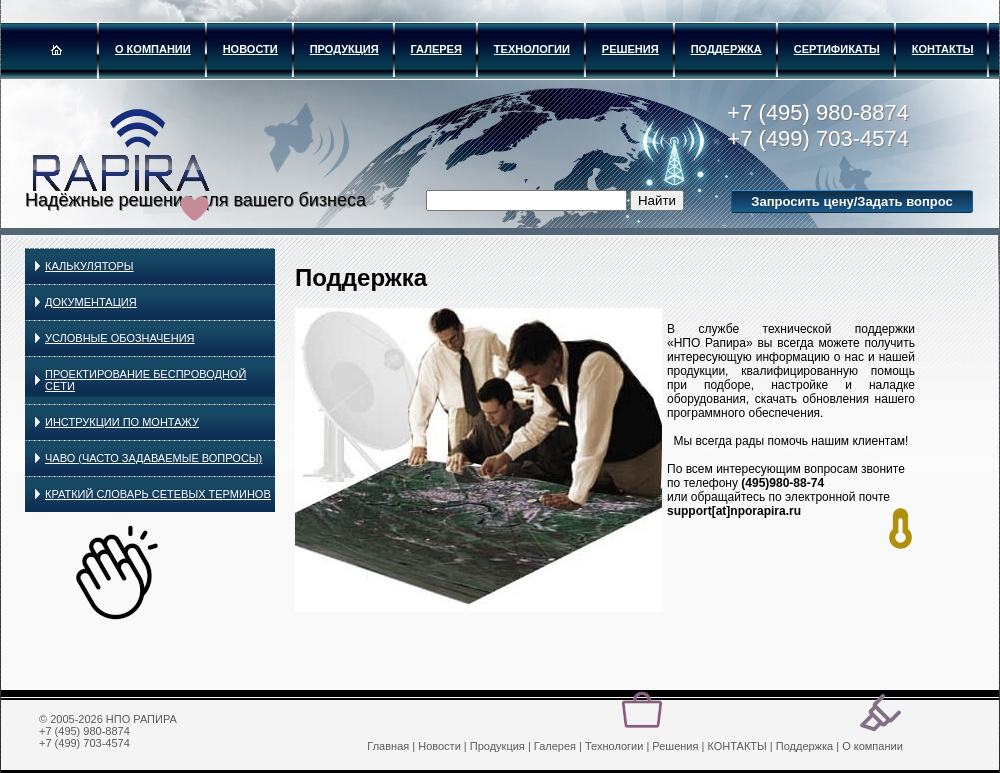 The width and height of the screenshot is (1000, 773). What do you see at coordinates (879, 714) in the screenshot?
I see `highlight or mark selected text` at bounding box center [879, 714].